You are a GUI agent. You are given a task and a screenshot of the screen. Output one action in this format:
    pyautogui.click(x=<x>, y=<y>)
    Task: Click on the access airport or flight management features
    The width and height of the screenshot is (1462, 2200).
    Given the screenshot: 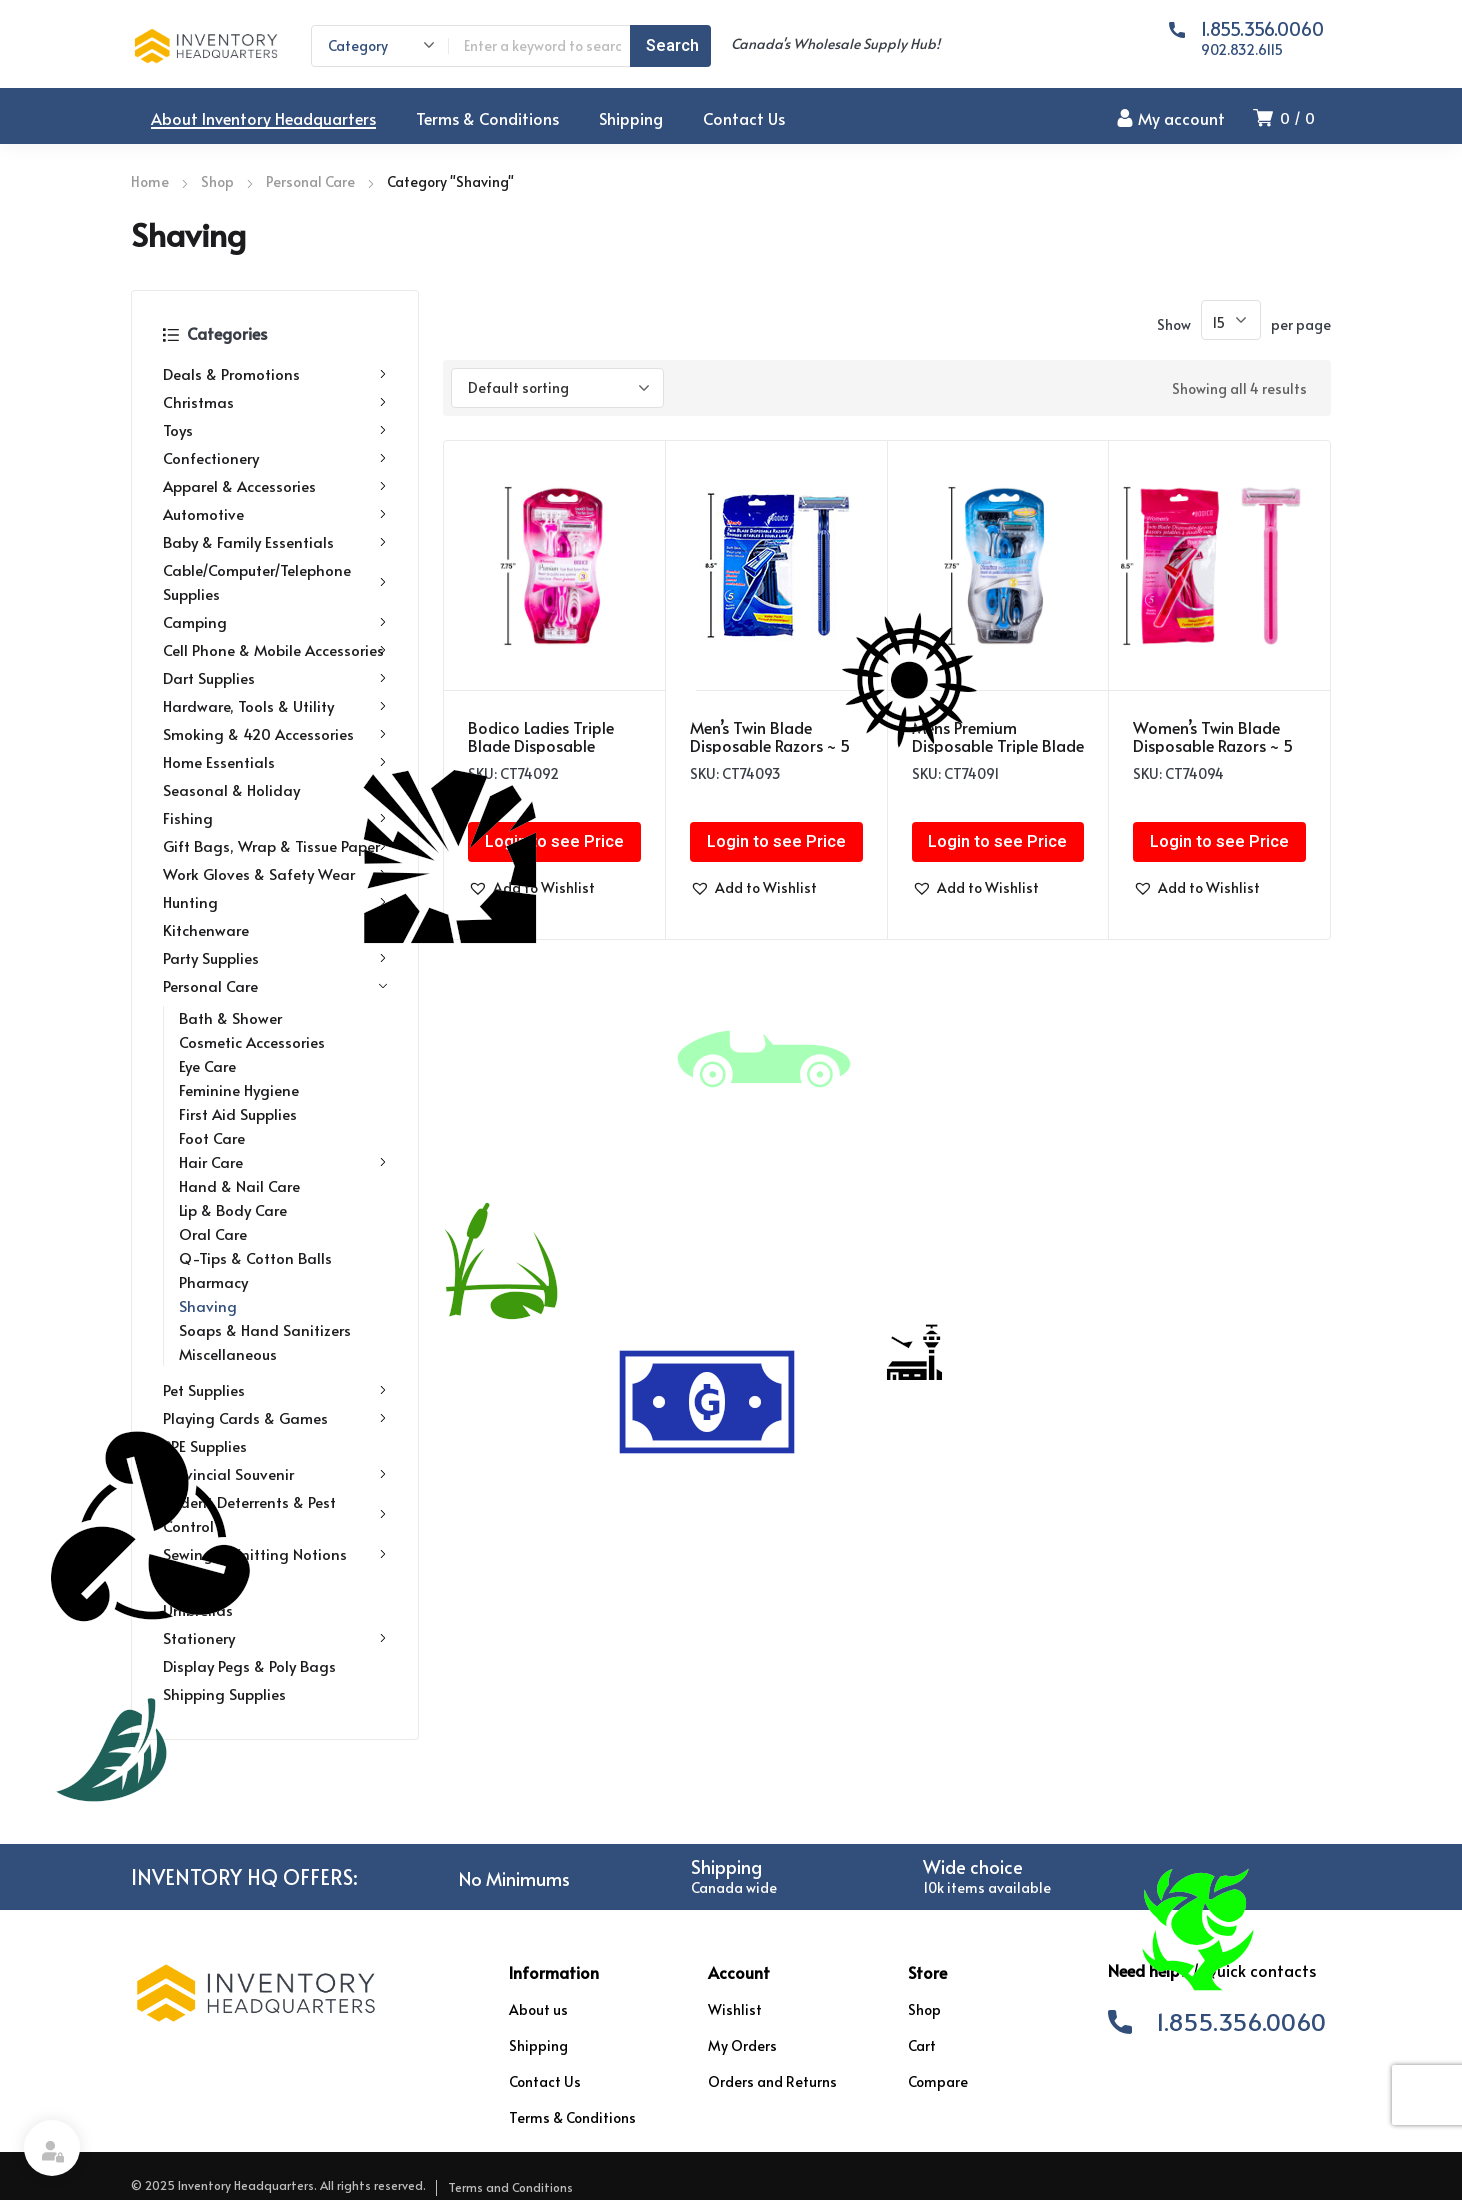 What is the action you would take?
    pyautogui.click(x=914, y=1352)
    